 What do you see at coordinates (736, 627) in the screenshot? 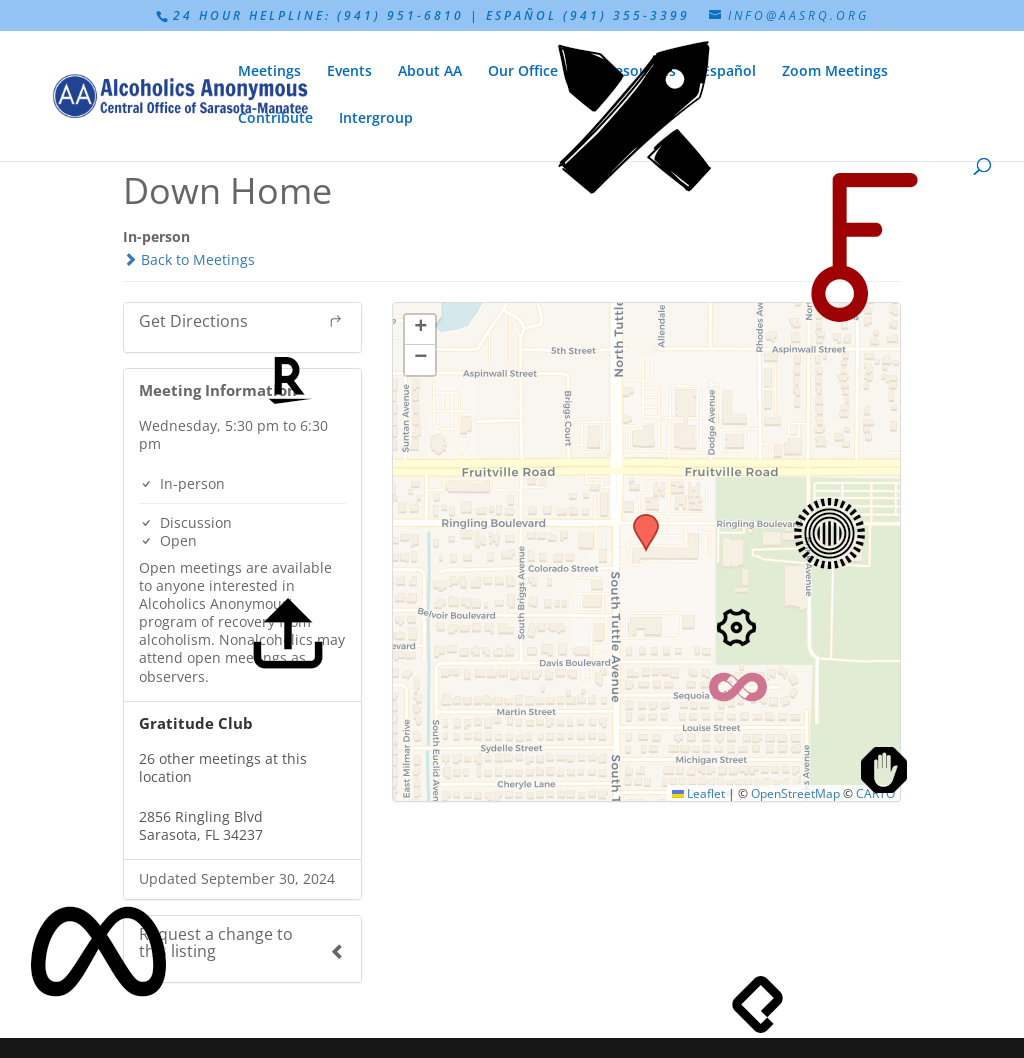
I see `access settings or preferences` at bounding box center [736, 627].